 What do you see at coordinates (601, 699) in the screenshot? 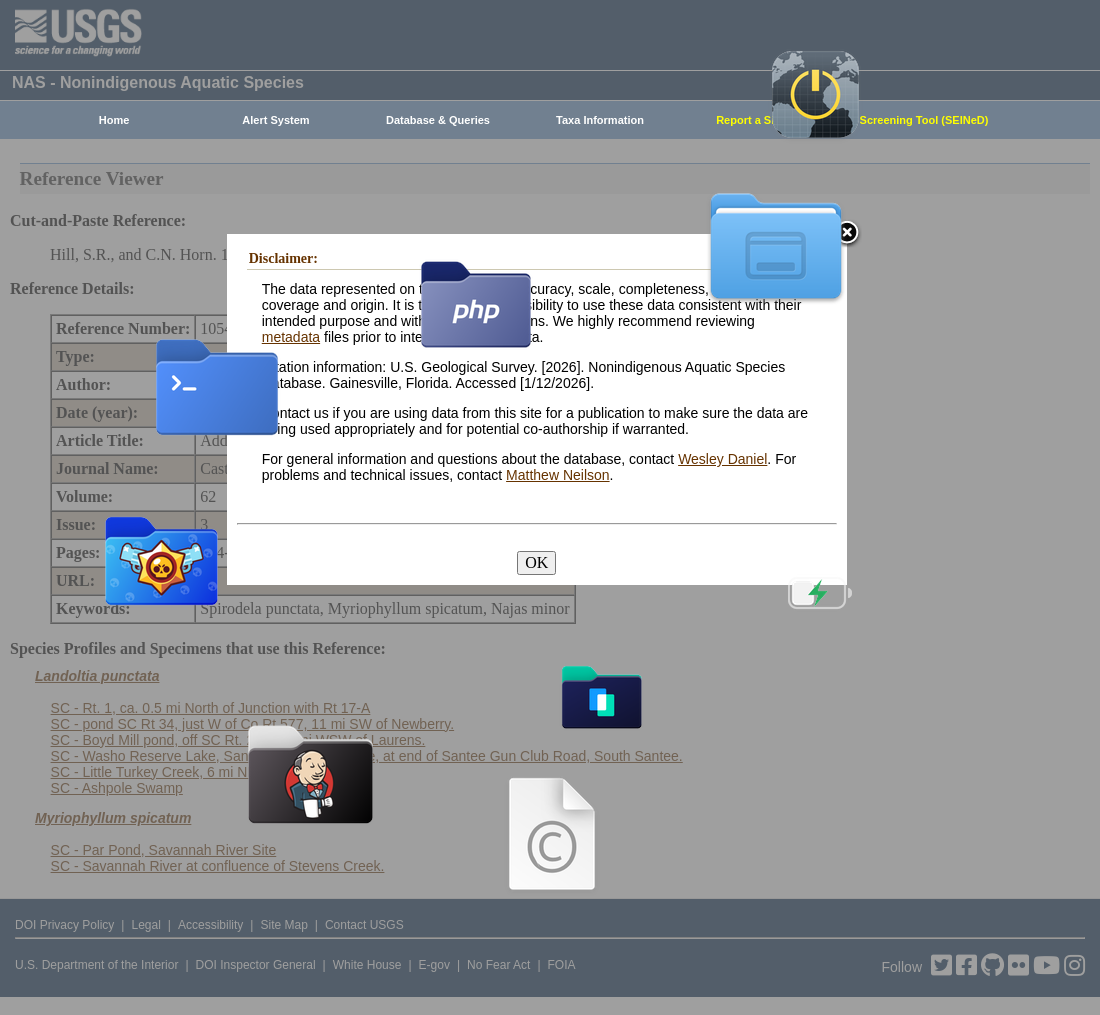
I see `open wondershare mobiletrans files folder` at bounding box center [601, 699].